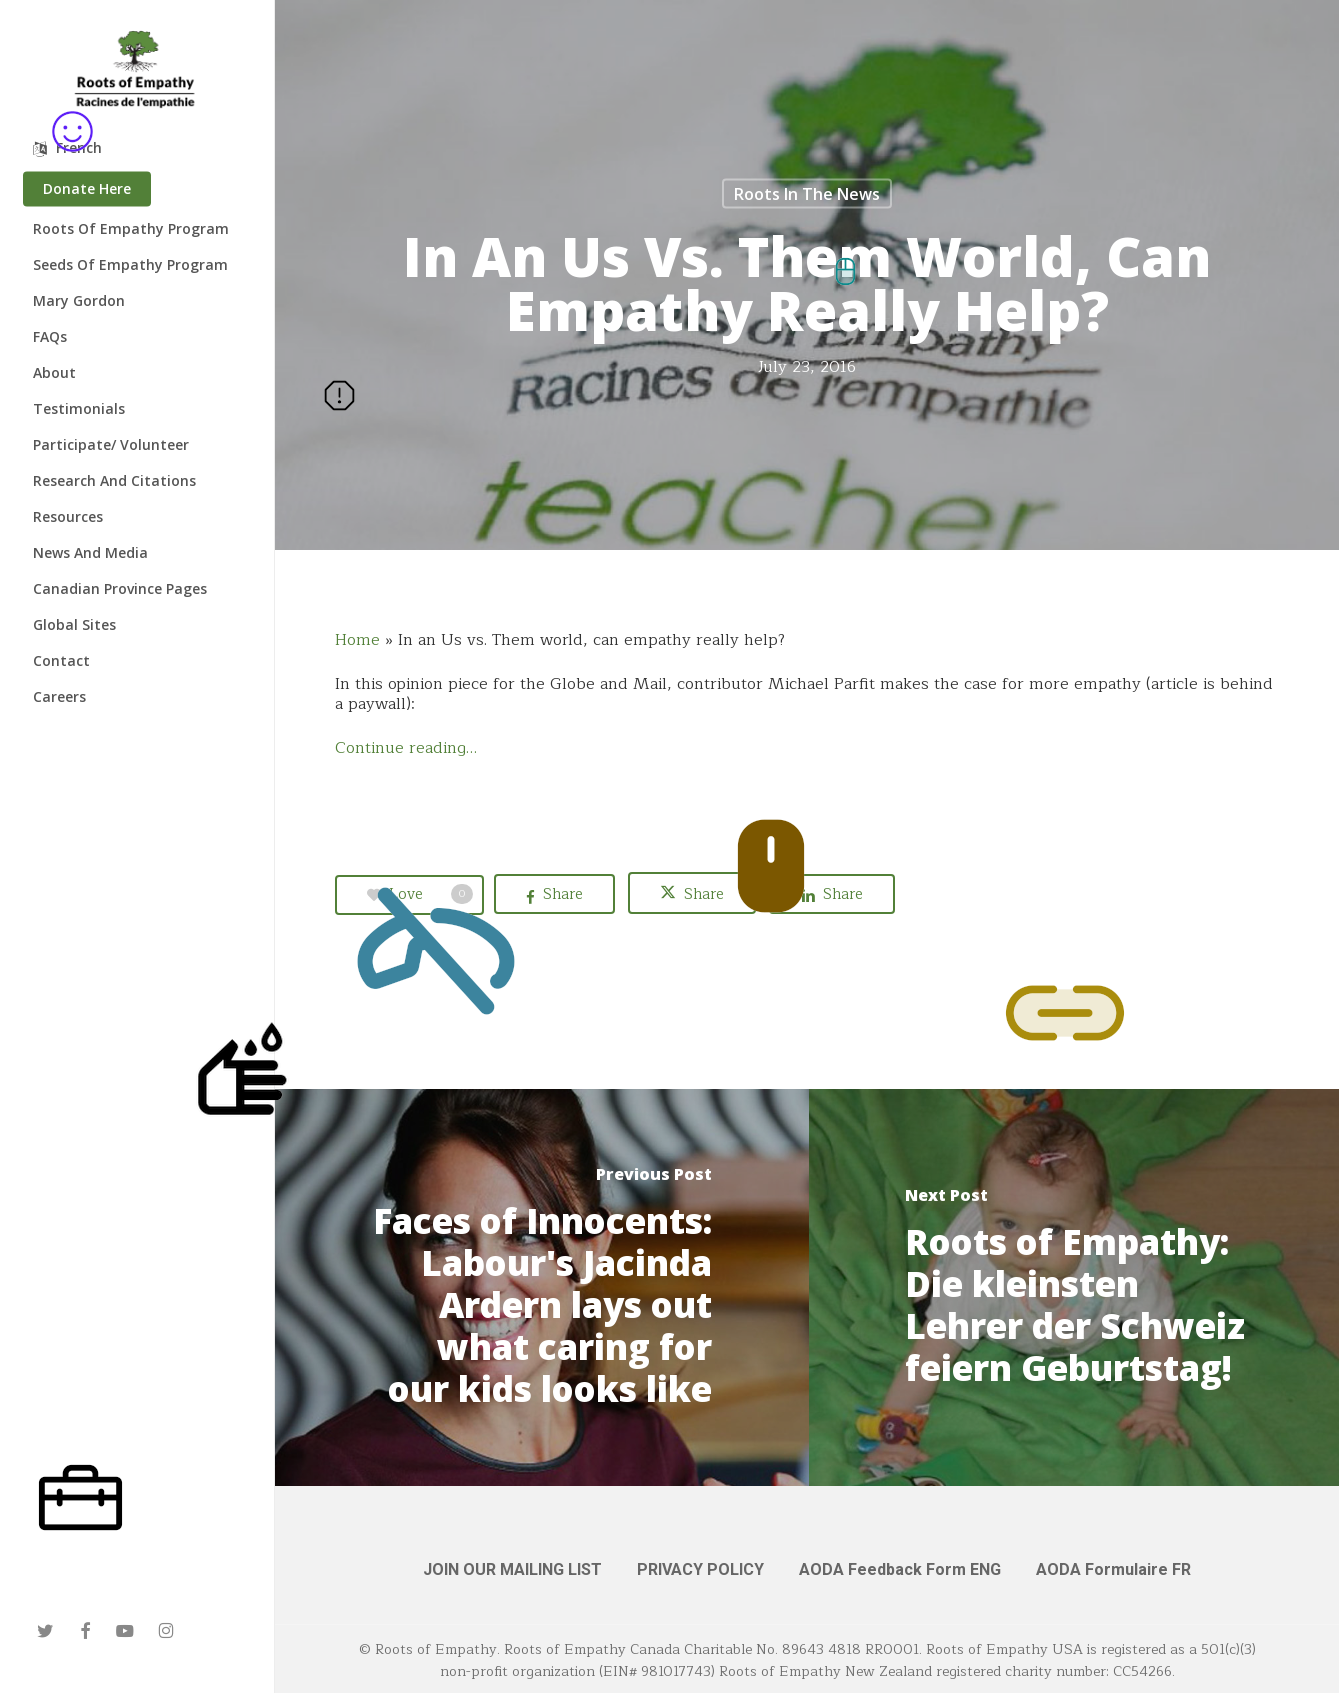 The height and width of the screenshot is (1693, 1339). I want to click on add an emoji or reaction, so click(72, 131).